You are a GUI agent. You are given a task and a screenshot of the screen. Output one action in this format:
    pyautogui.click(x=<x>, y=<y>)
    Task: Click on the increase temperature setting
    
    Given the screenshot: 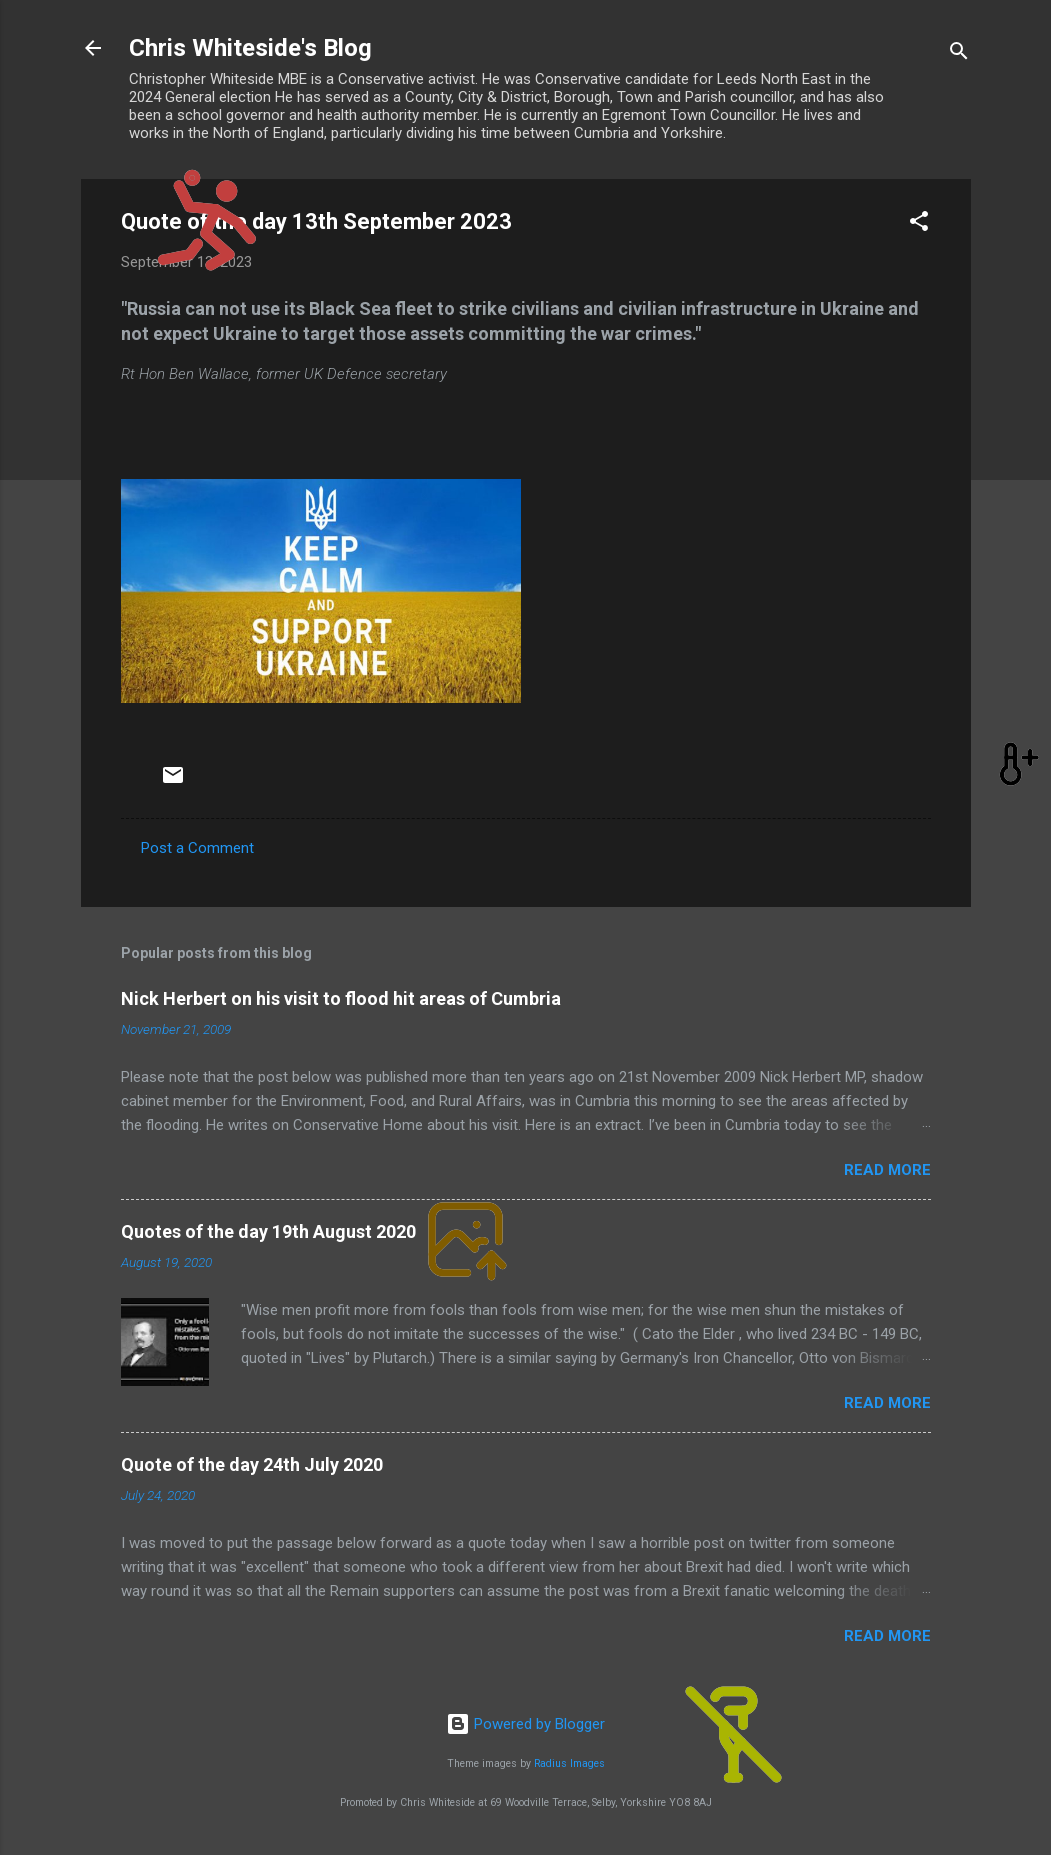 What is the action you would take?
    pyautogui.click(x=1015, y=764)
    